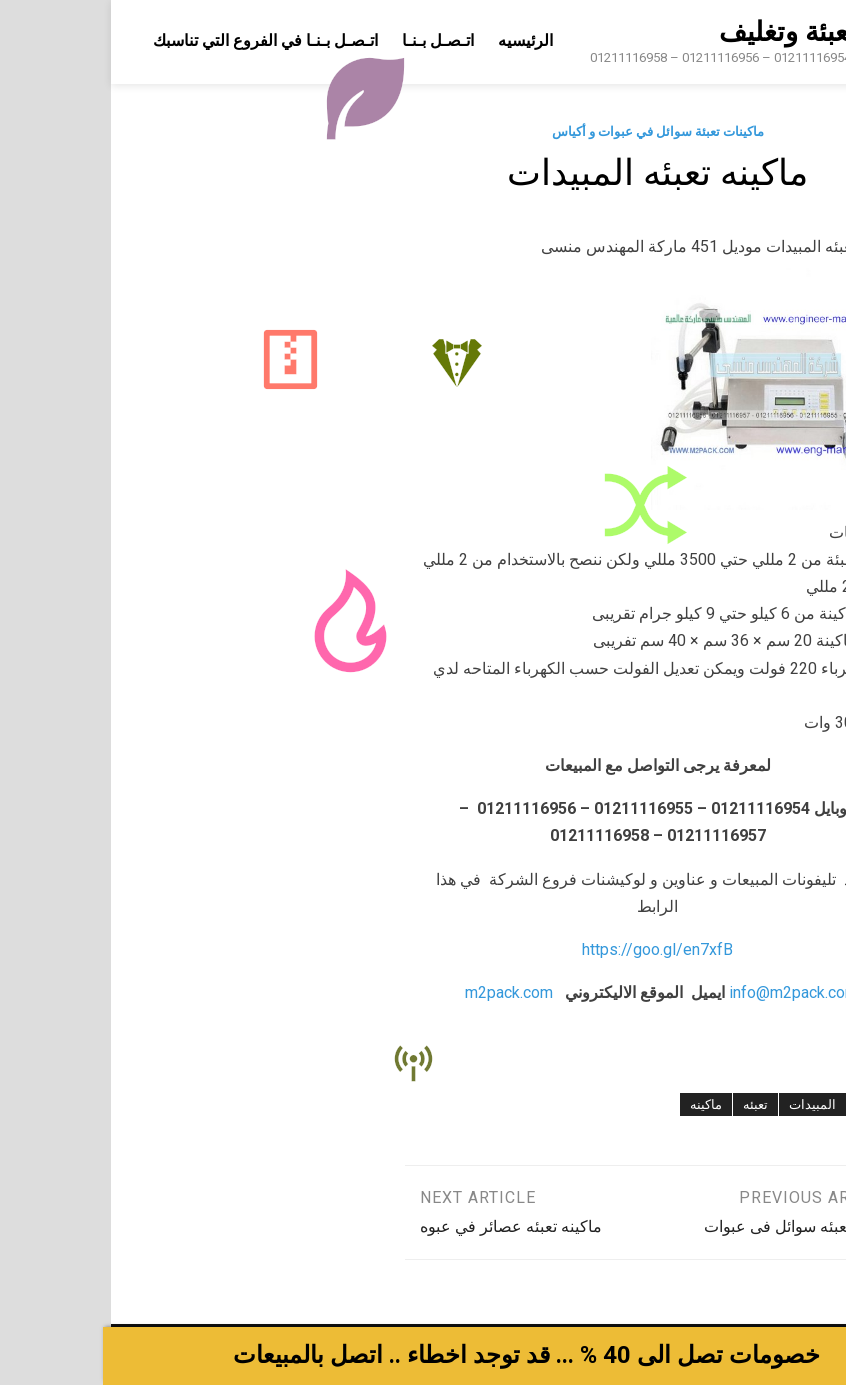  Describe the element at coordinates (365, 96) in the screenshot. I see `indicates eco-friendly or sustainable option` at that location.